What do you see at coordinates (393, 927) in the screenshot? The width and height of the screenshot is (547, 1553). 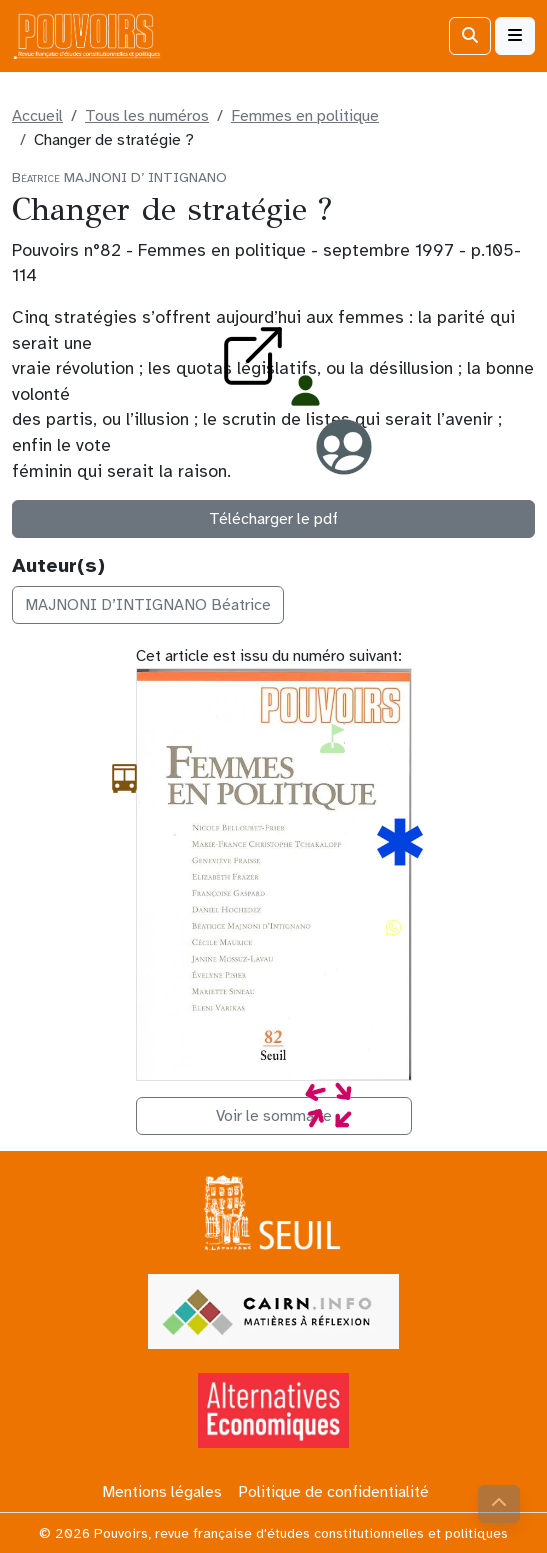 I see `open whatsapp messaging app` at bounding box center [393, 927].